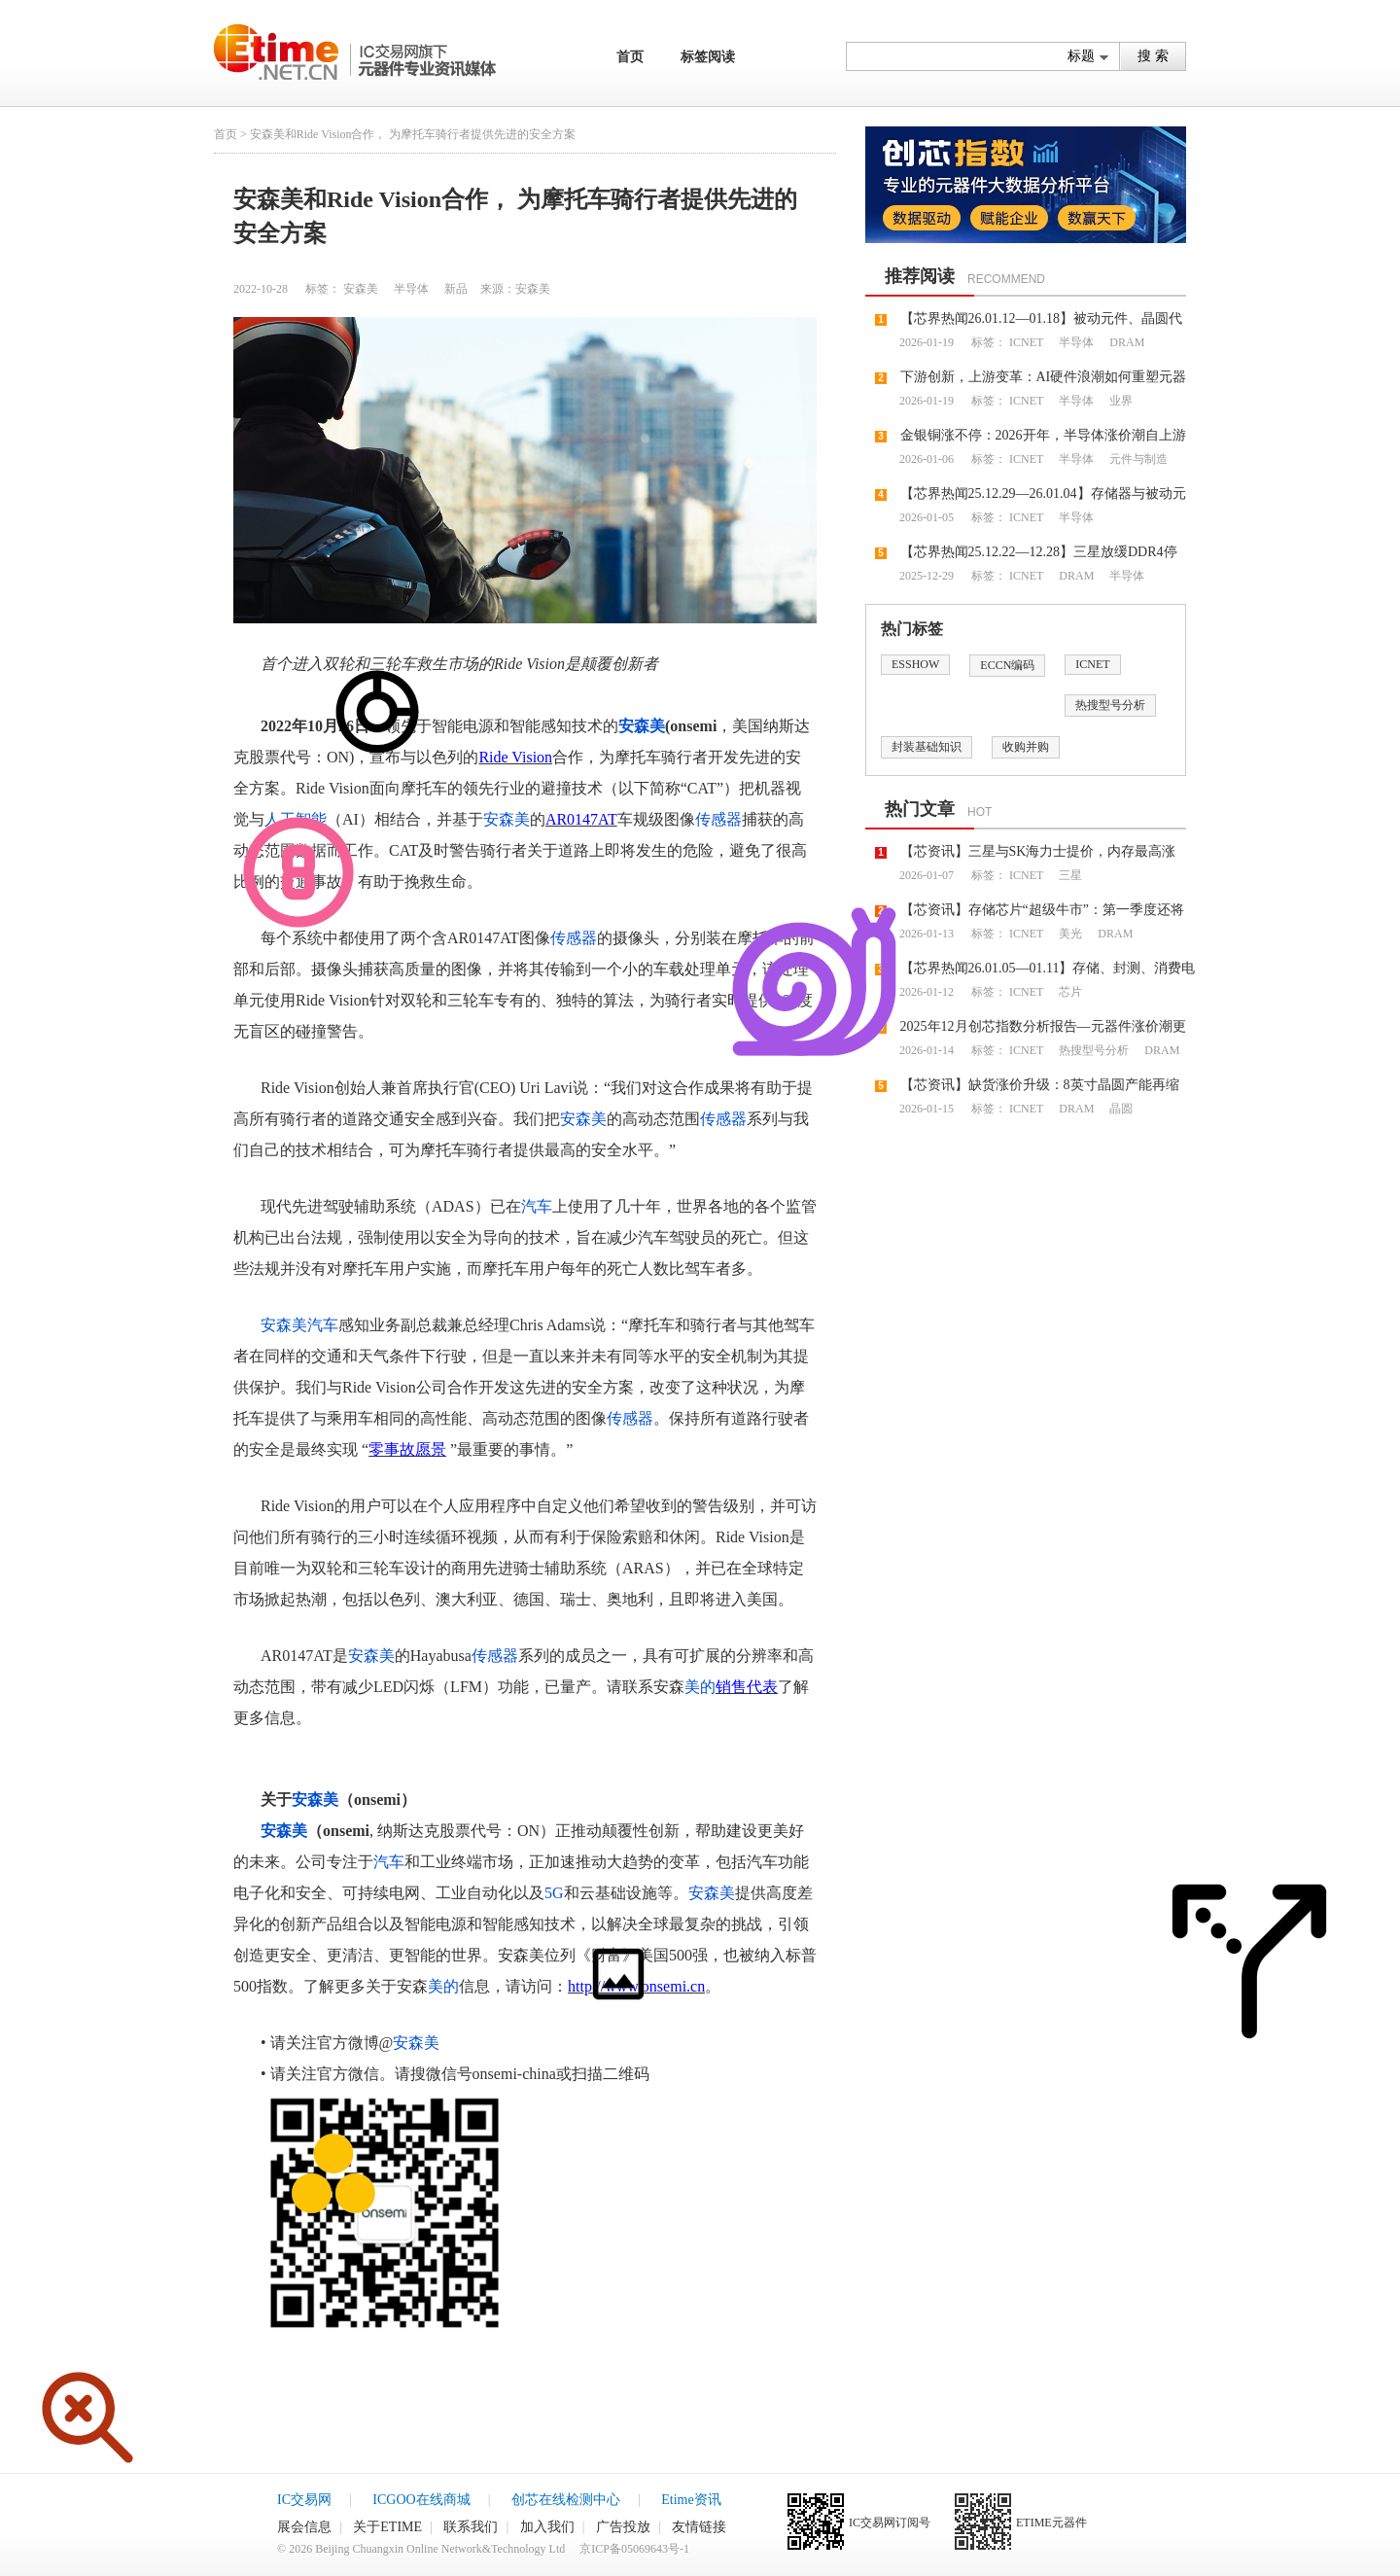 The width and height of the screenshot is (1400, 2576). I want to click on cancel or exit search mode, so click(88, 2417).